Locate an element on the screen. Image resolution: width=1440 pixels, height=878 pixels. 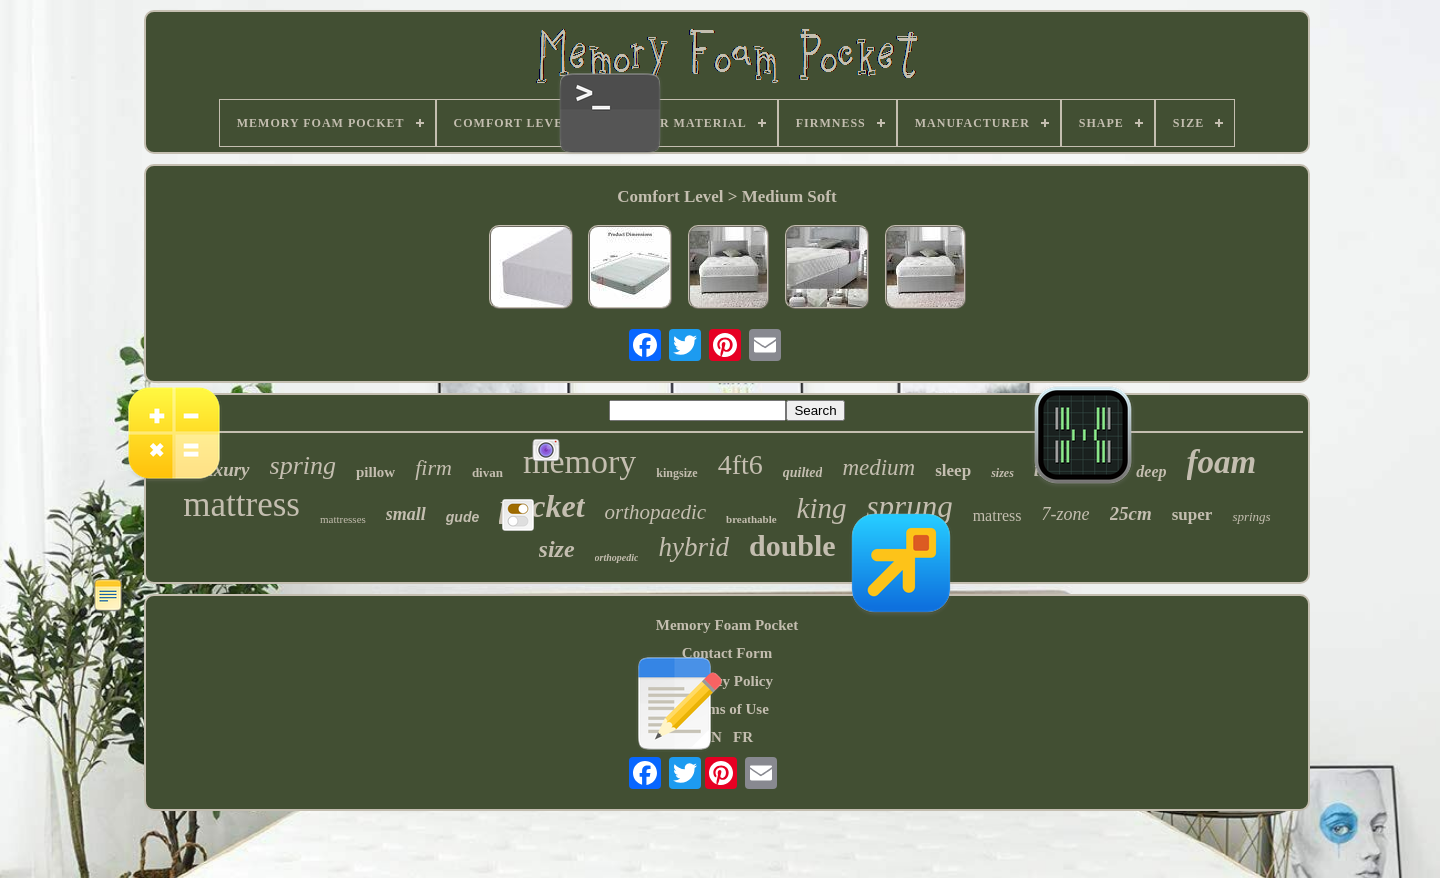
open the terminal application is located at coordinates (610, 113).